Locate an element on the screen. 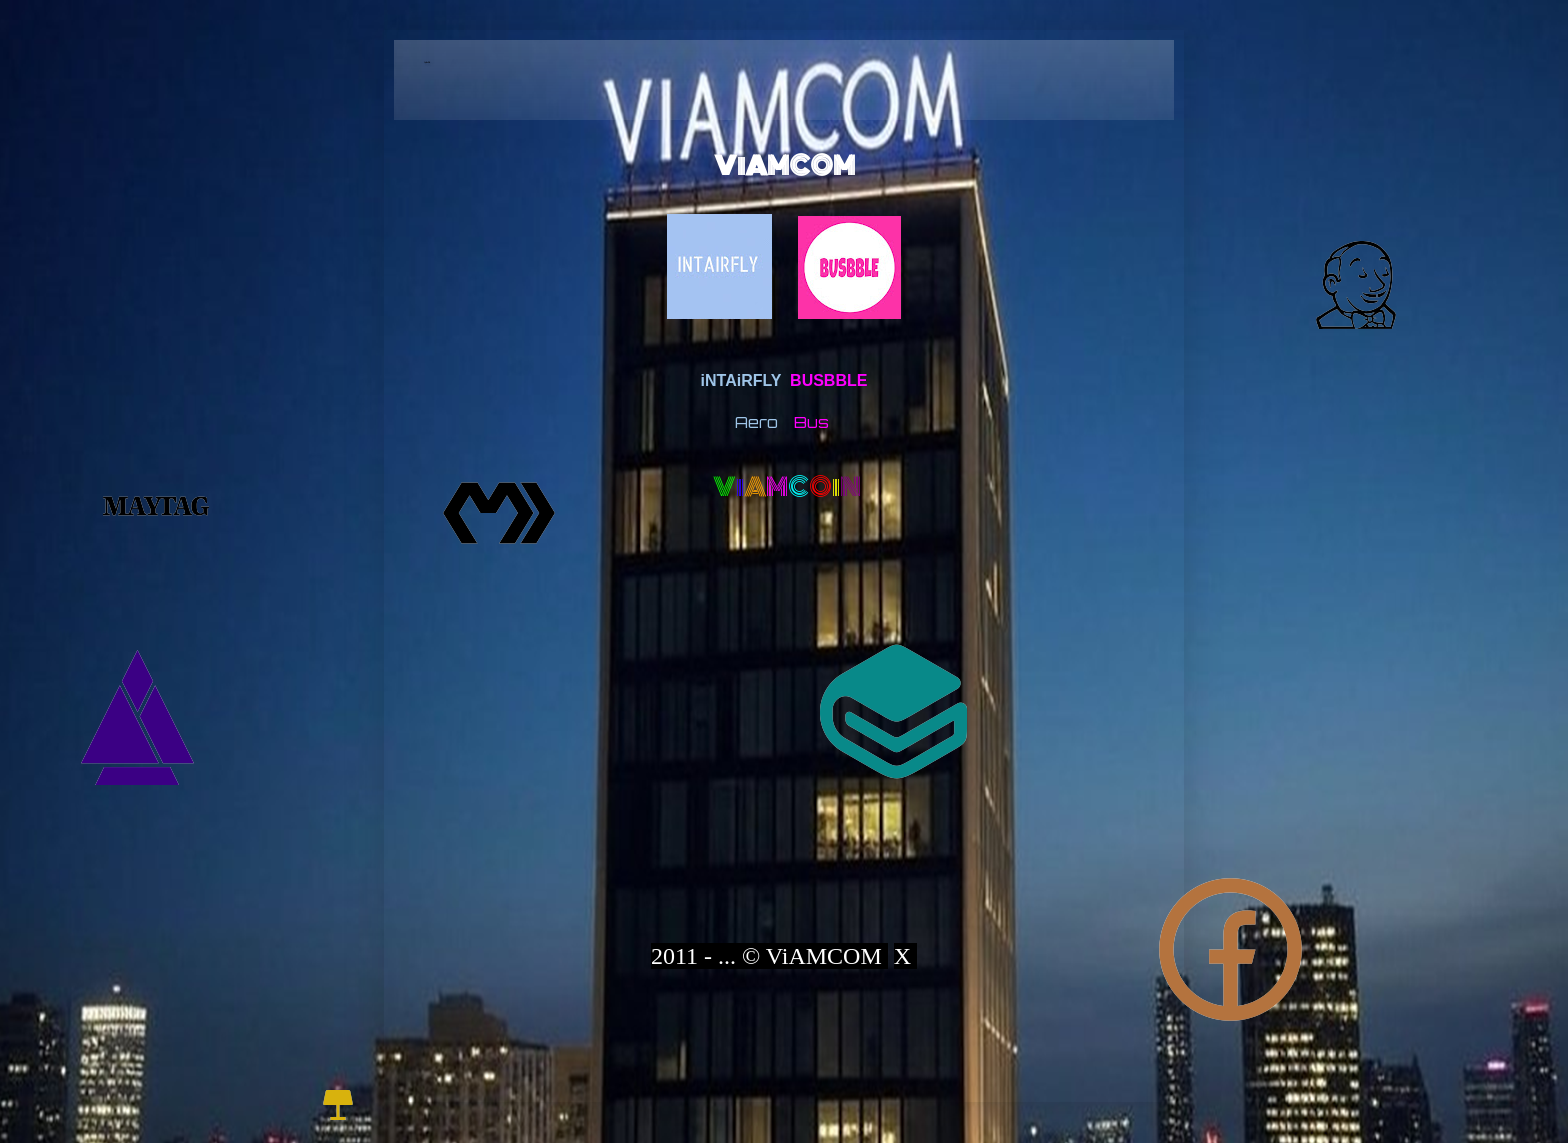  maytag brand logo is located at coordinates (156, 506).